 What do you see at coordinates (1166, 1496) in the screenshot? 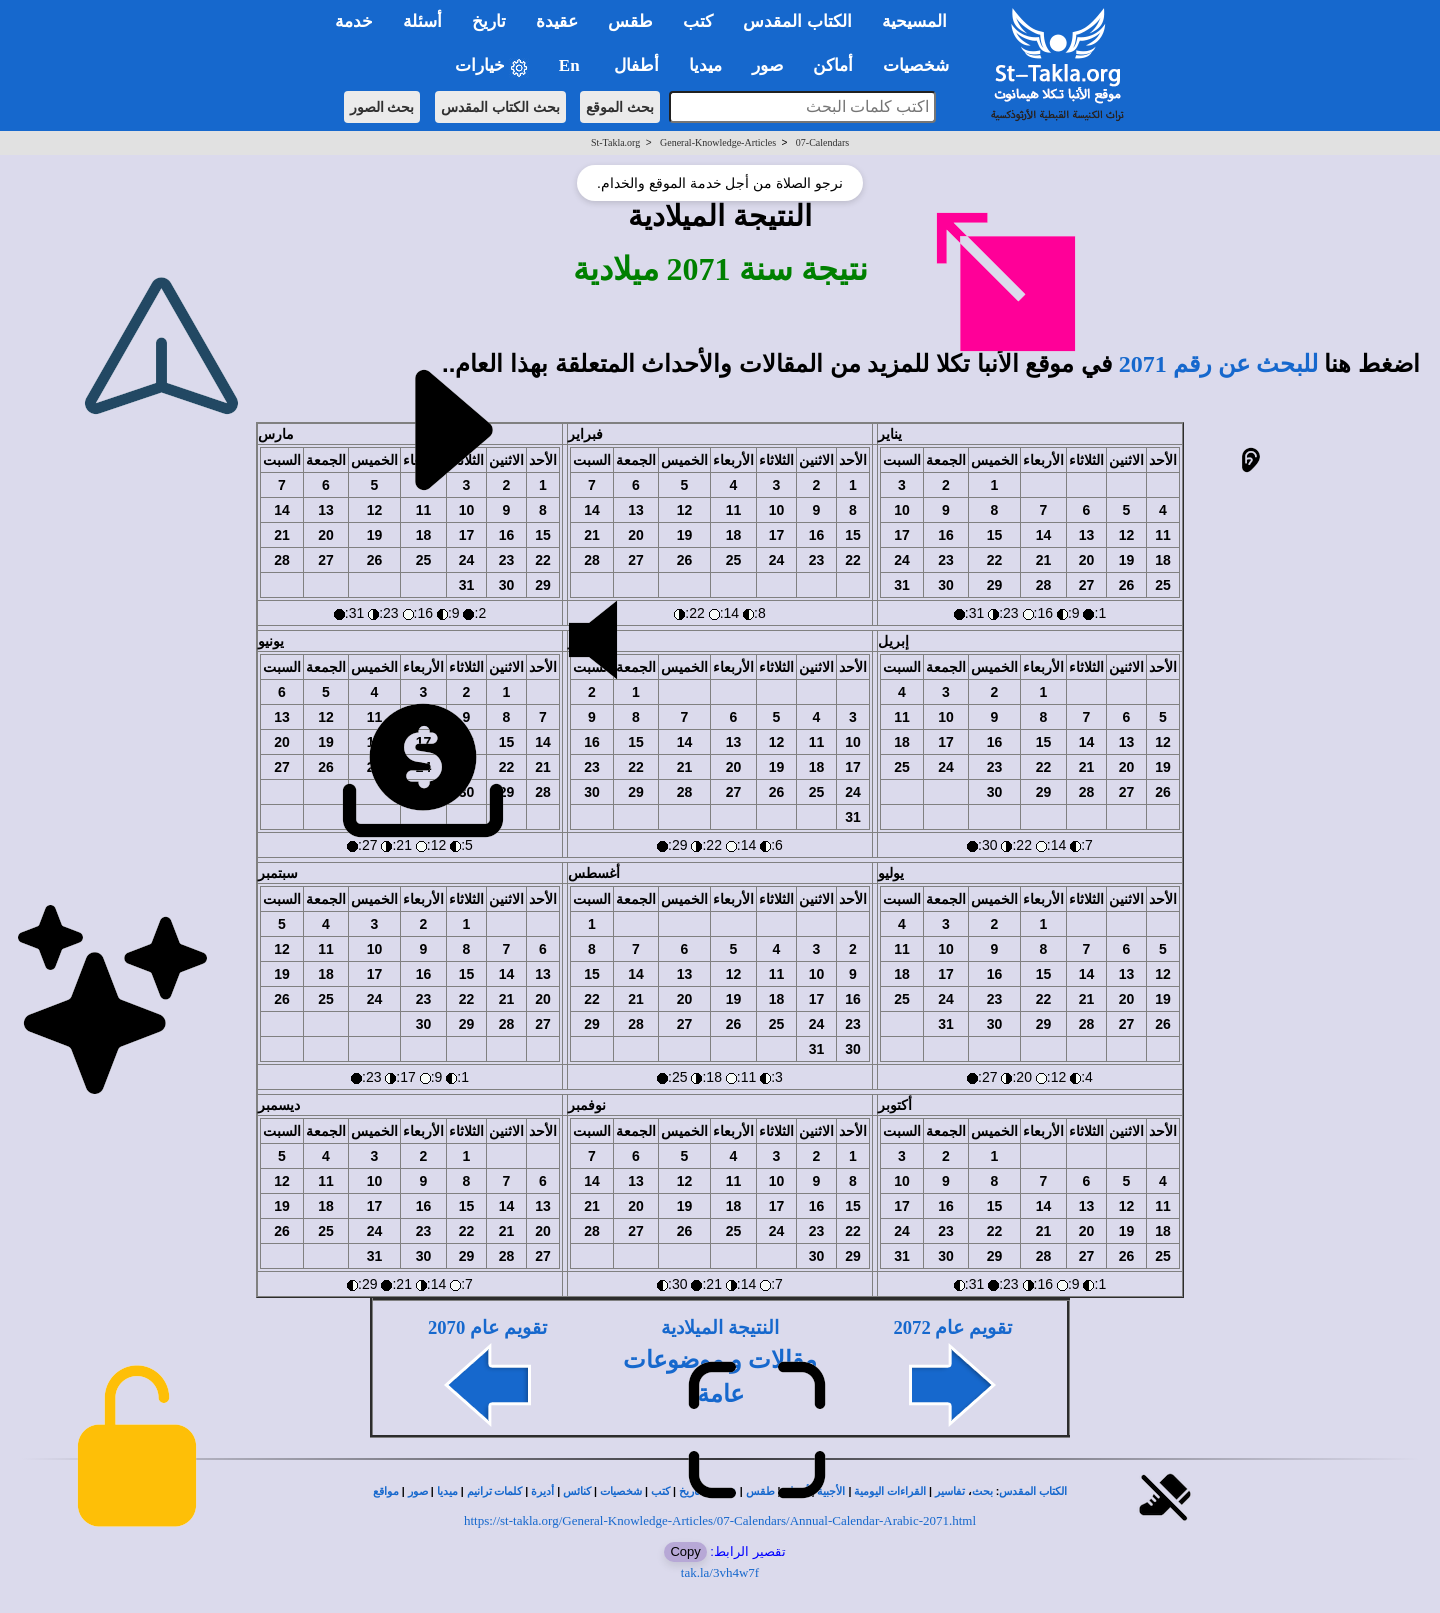
I see `indicates area where stepping is prohibited` at bounding box center [1166, 1496].